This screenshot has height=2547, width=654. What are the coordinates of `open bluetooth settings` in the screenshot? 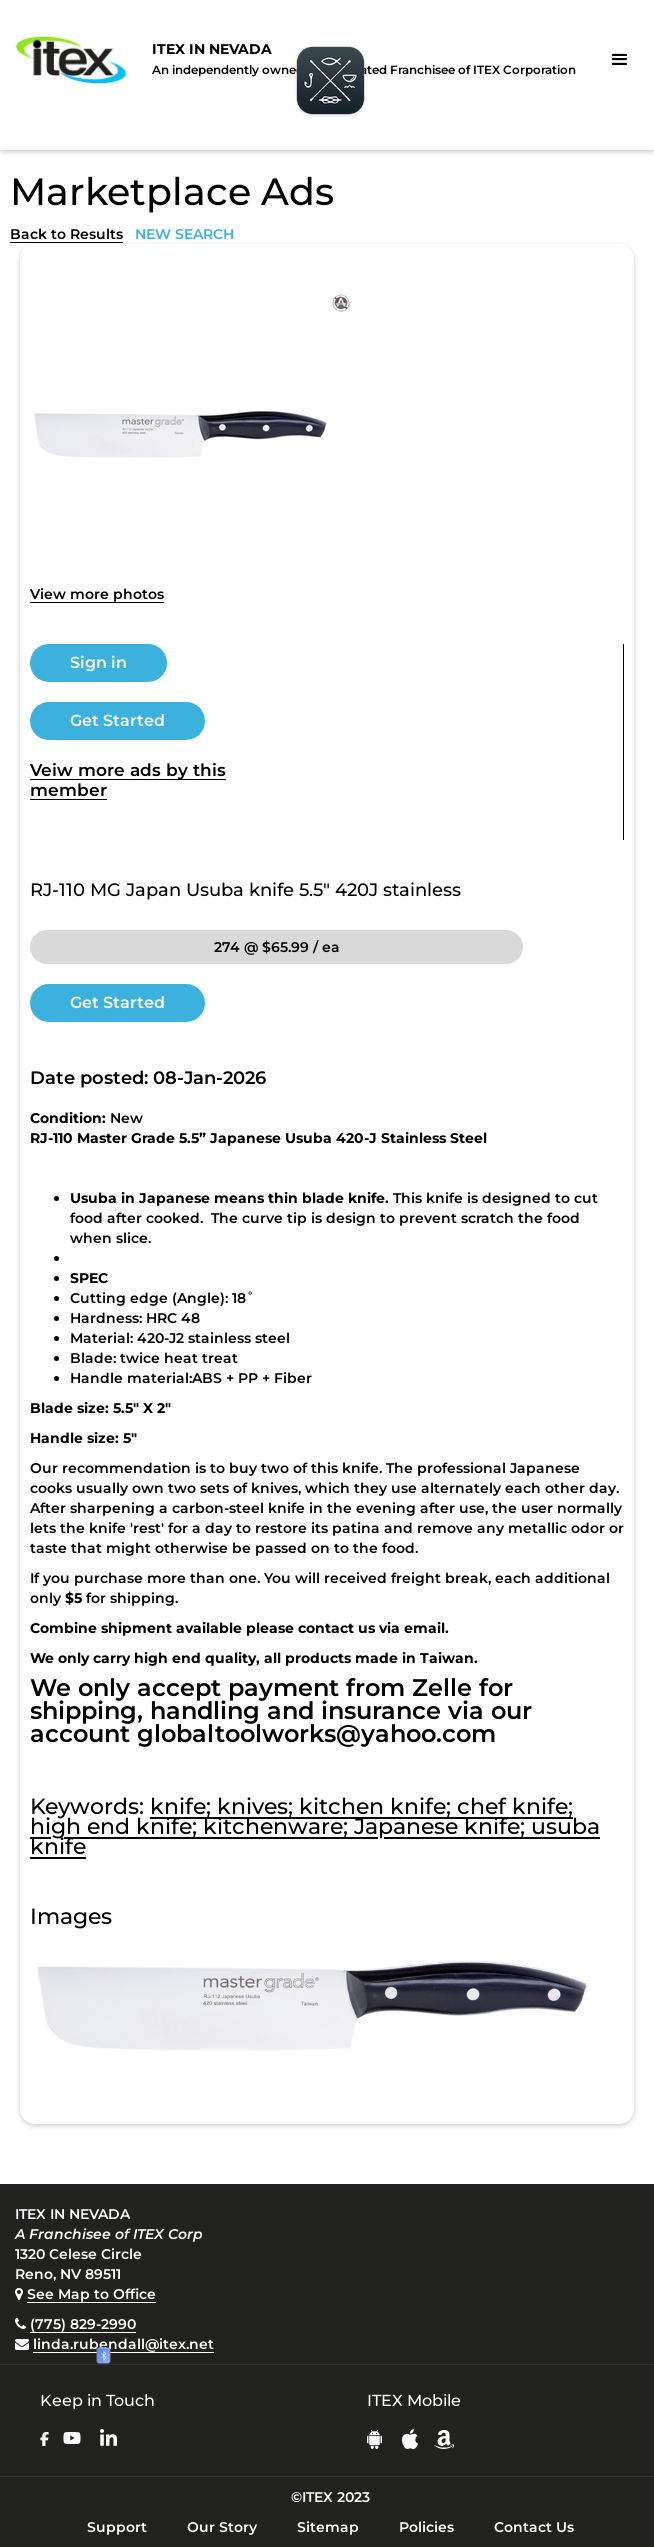 It's located at (103, 2355).